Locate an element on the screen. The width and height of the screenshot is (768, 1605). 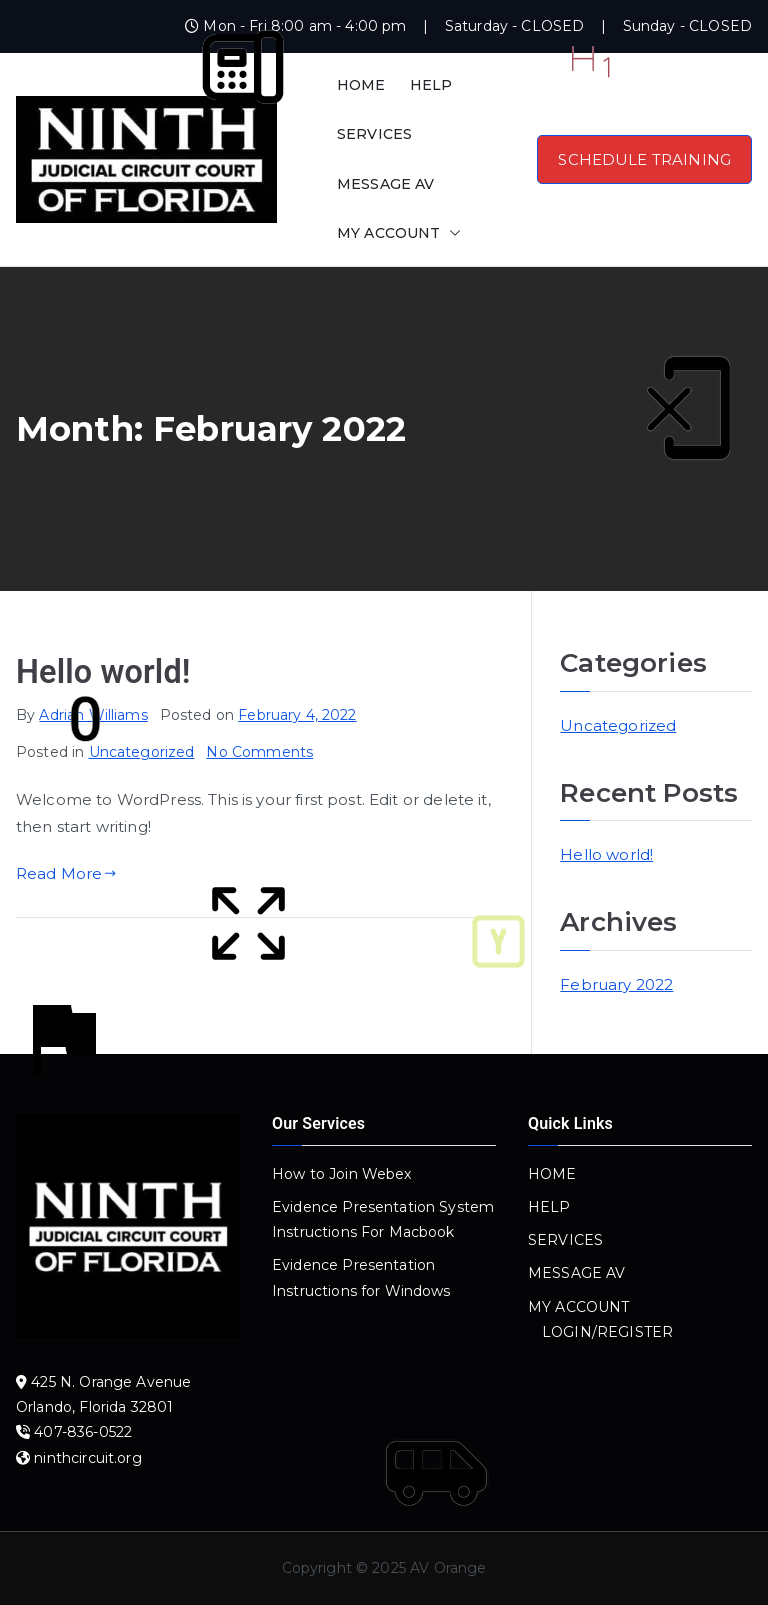
indicates a keyboard key or shortcut for the letter Y is located at coordinates (498, 941).